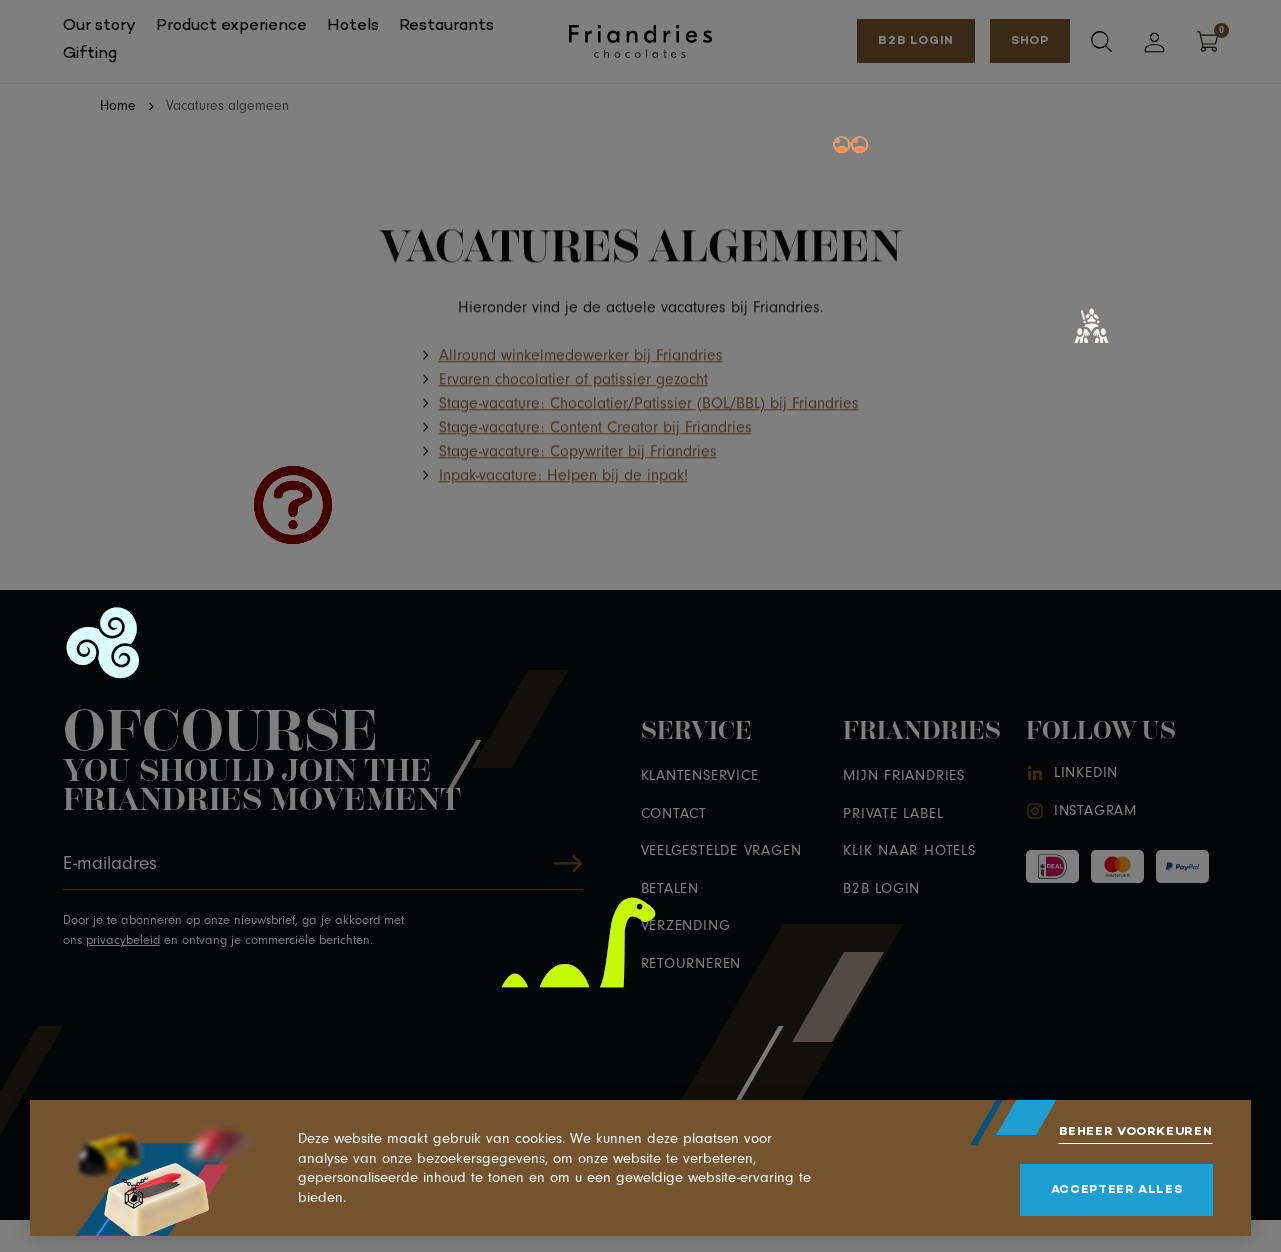 The width and height of the screenshot is (1281, 1252). Describe the element at coordinates (851, 144) in the screenshot. I see `toggle visual accessibility settings` at that location.